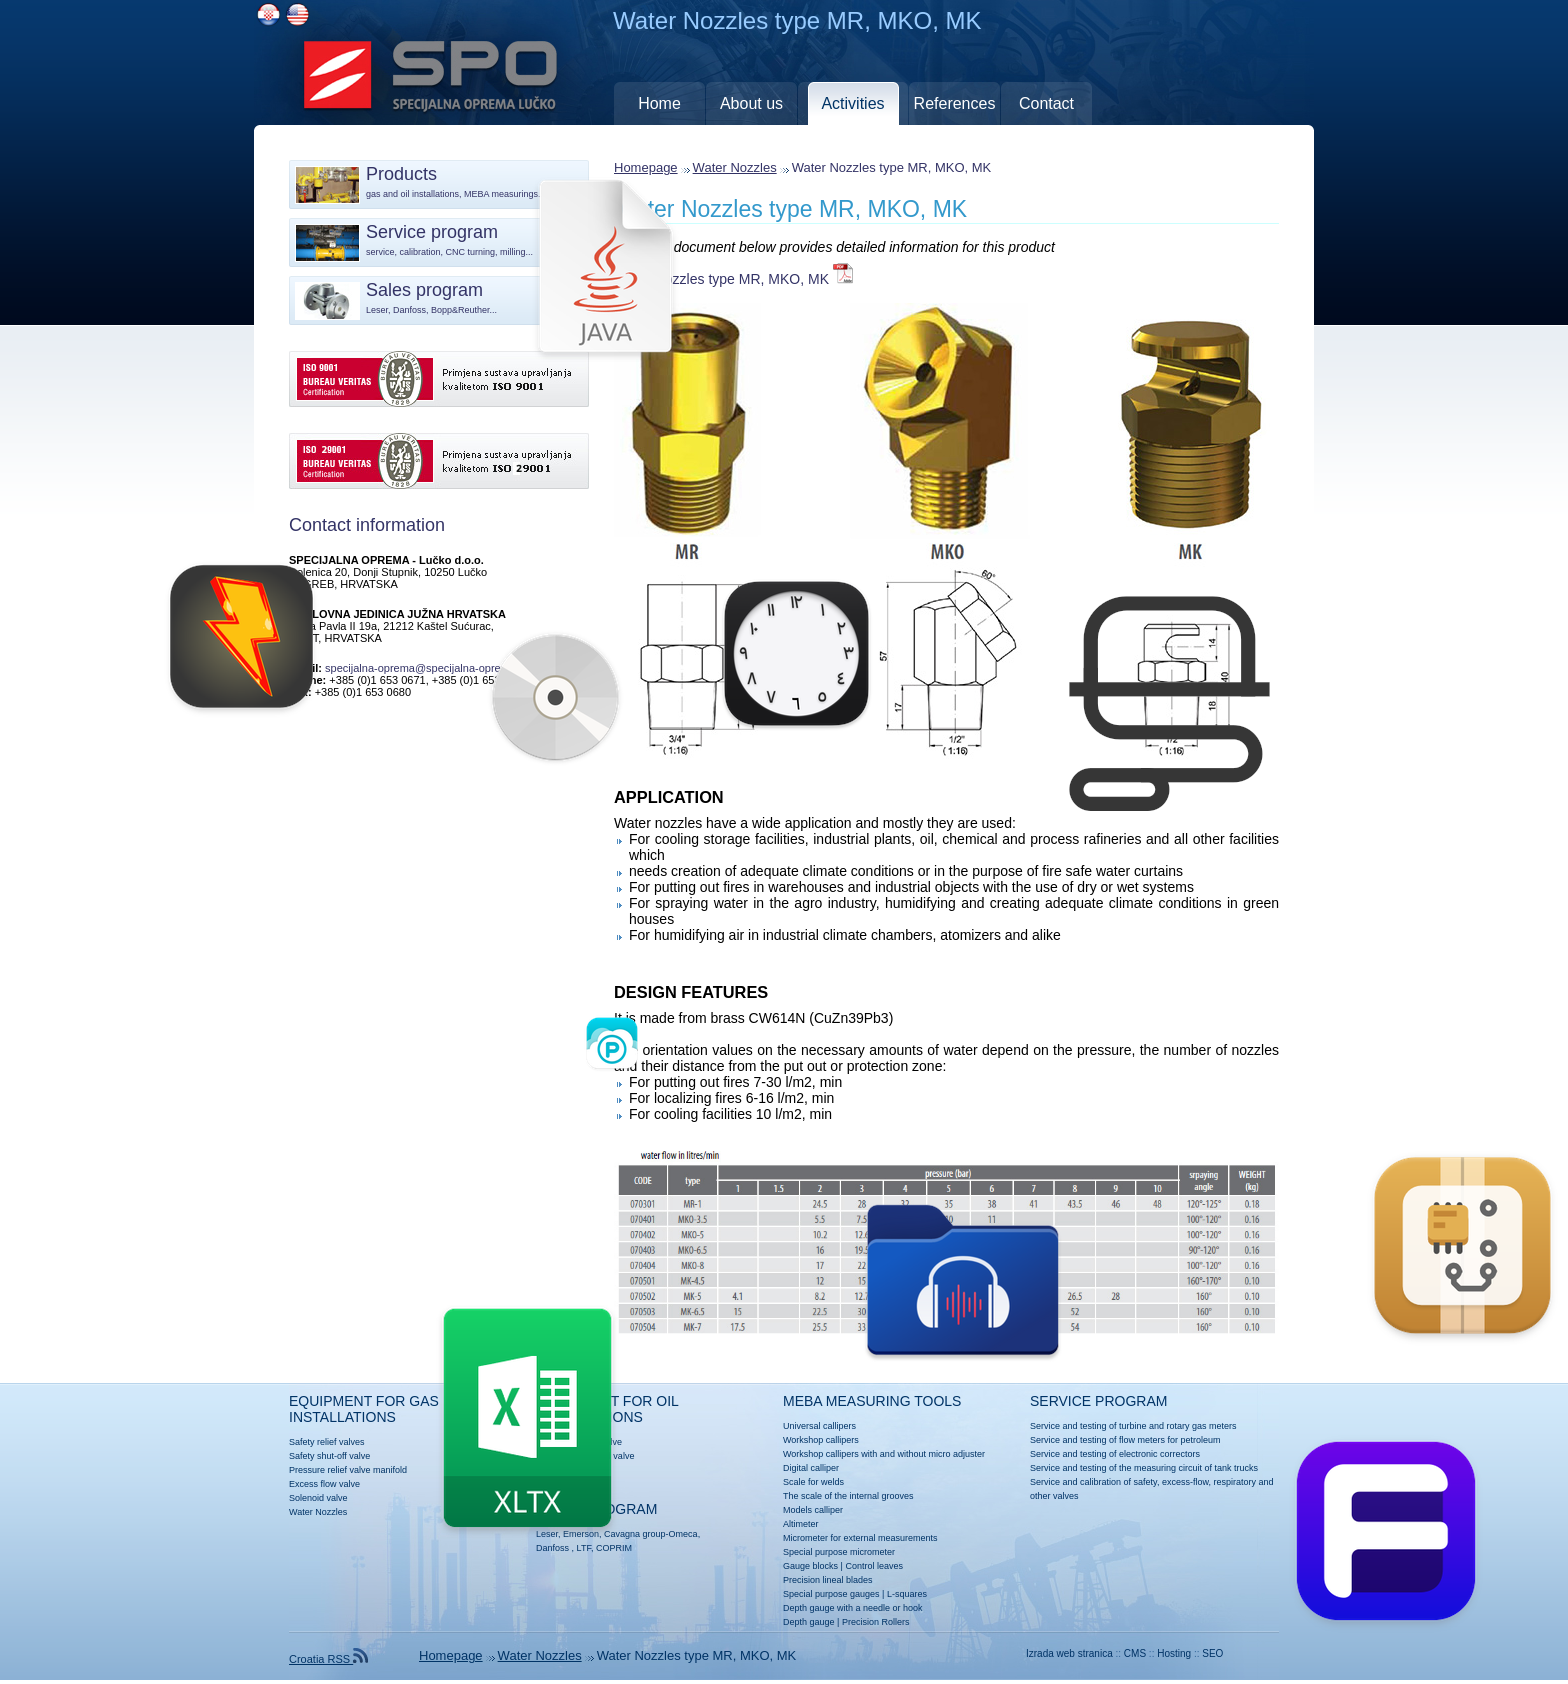 This screenshot has height=1684, width=1568. Describe the element at coordinates (605, 269) in the screenshot. I see `a java source code file` at that location.